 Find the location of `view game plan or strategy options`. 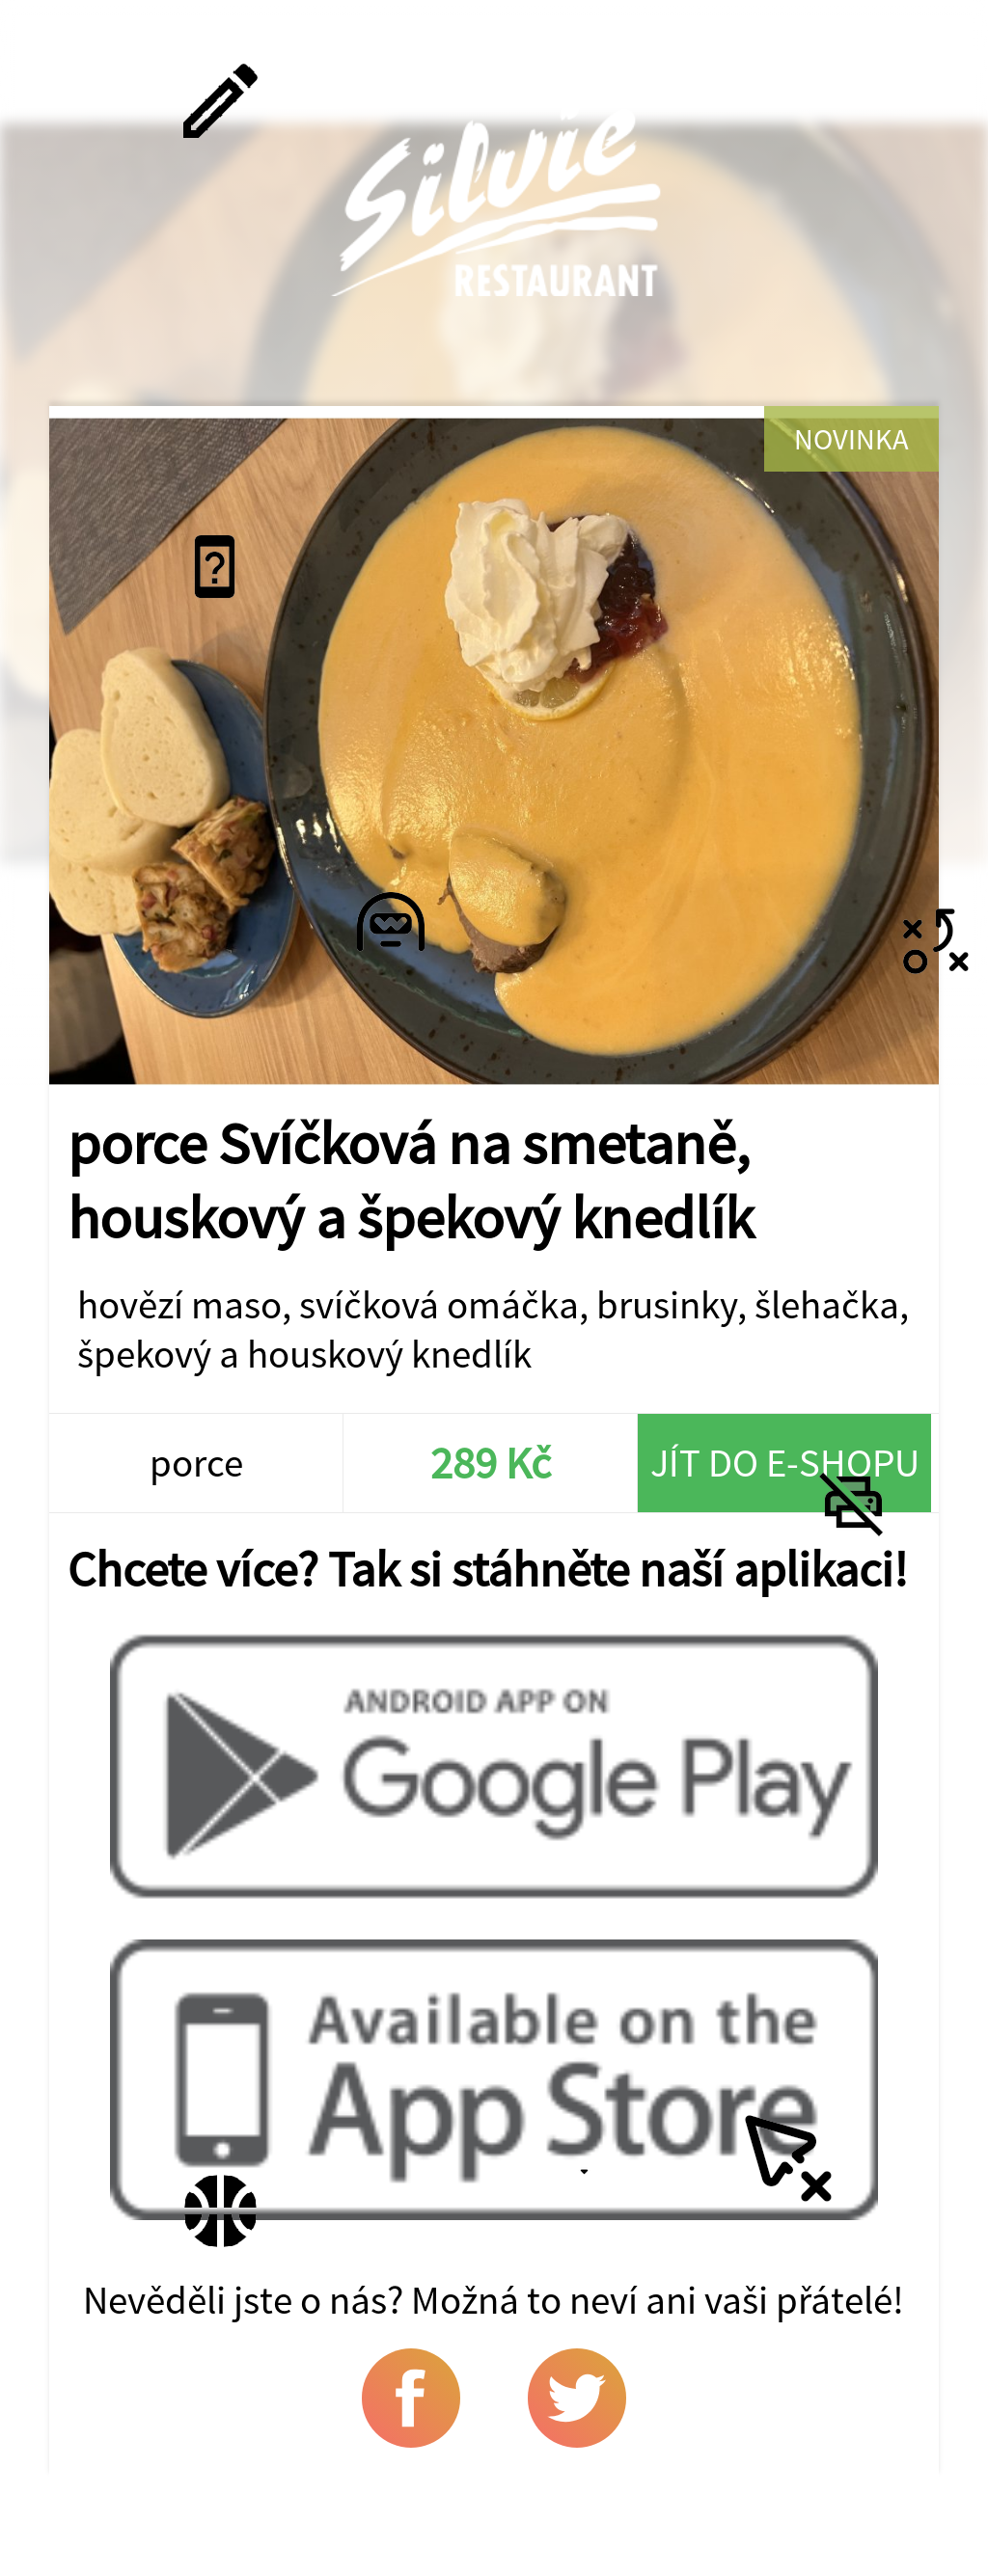

view game plan or strategy options is located at coordinates (933, 941).